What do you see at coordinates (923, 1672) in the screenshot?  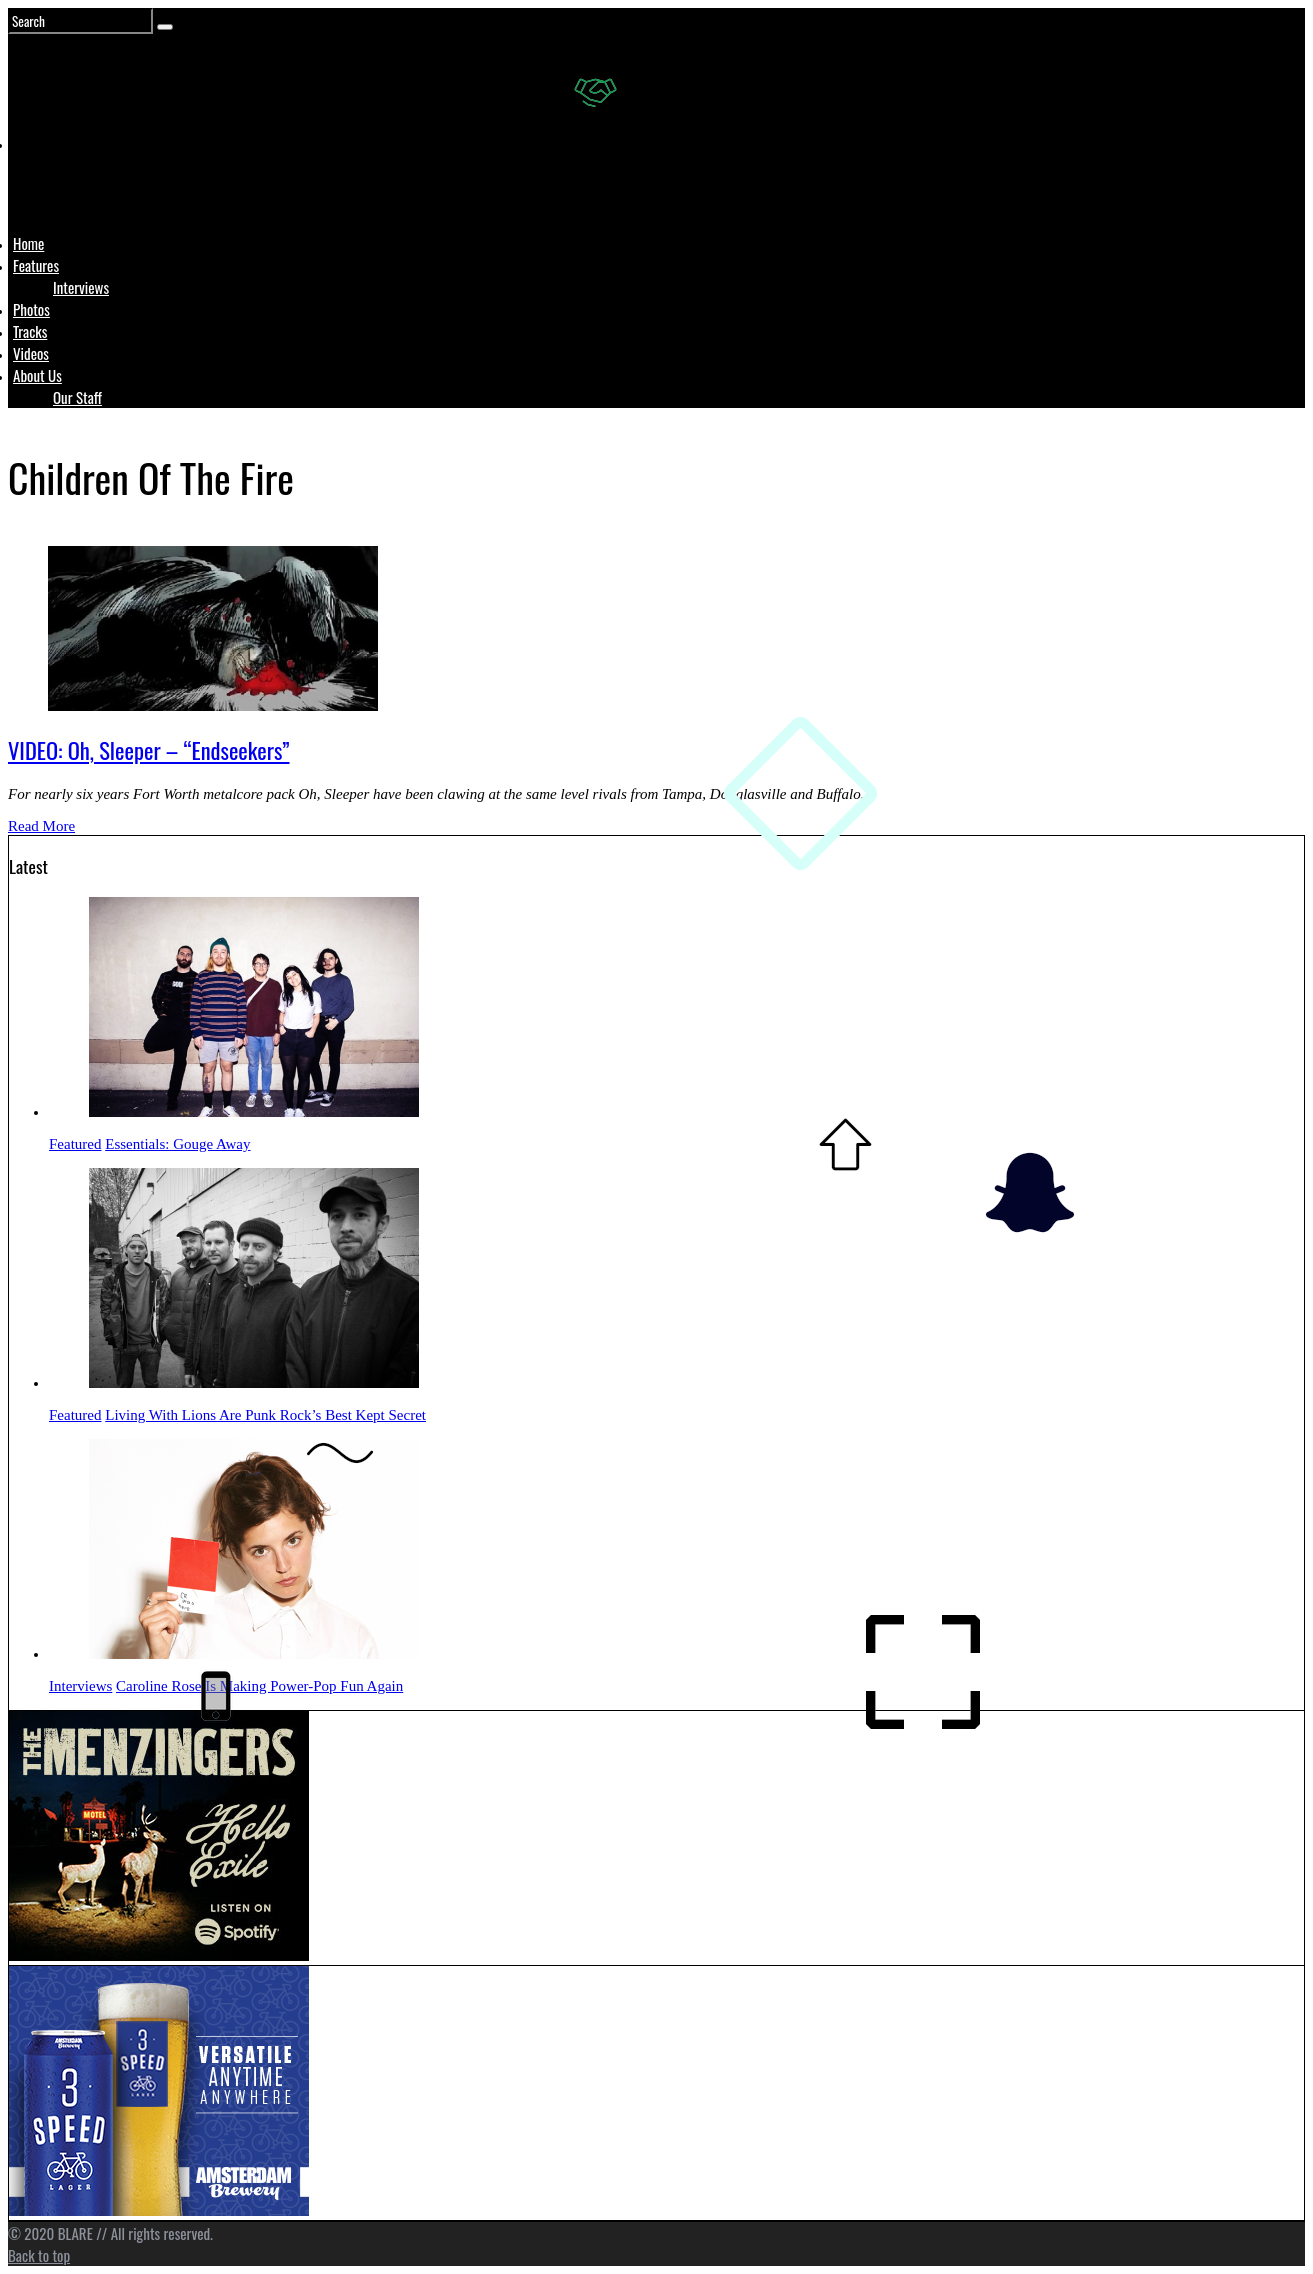 I see `enter fullscreen mode` at bounding box center [923, 1672].